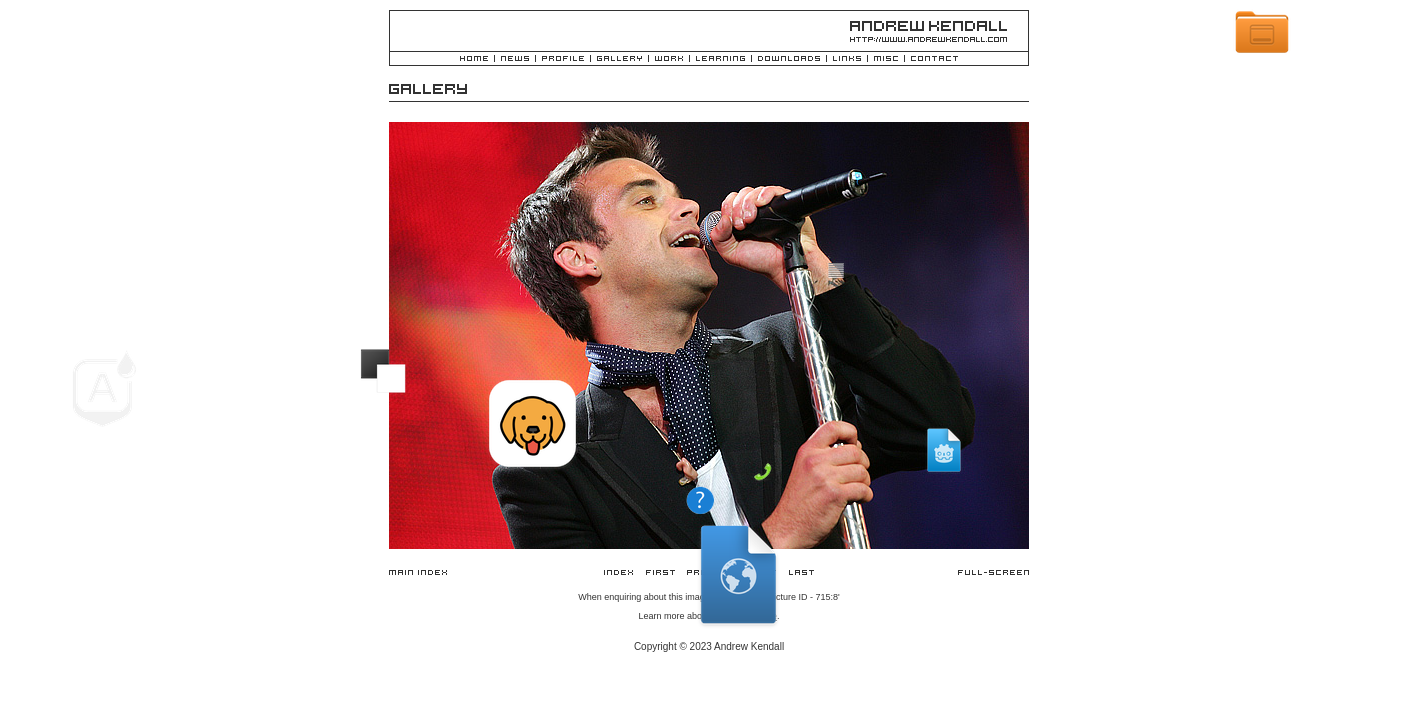 The height and width of the screenshot is (720, 1418). What do you see at coordinates (104, 388) in the screenshot?
I see `switch to keyboard input method` at bounding box center [104, 388].